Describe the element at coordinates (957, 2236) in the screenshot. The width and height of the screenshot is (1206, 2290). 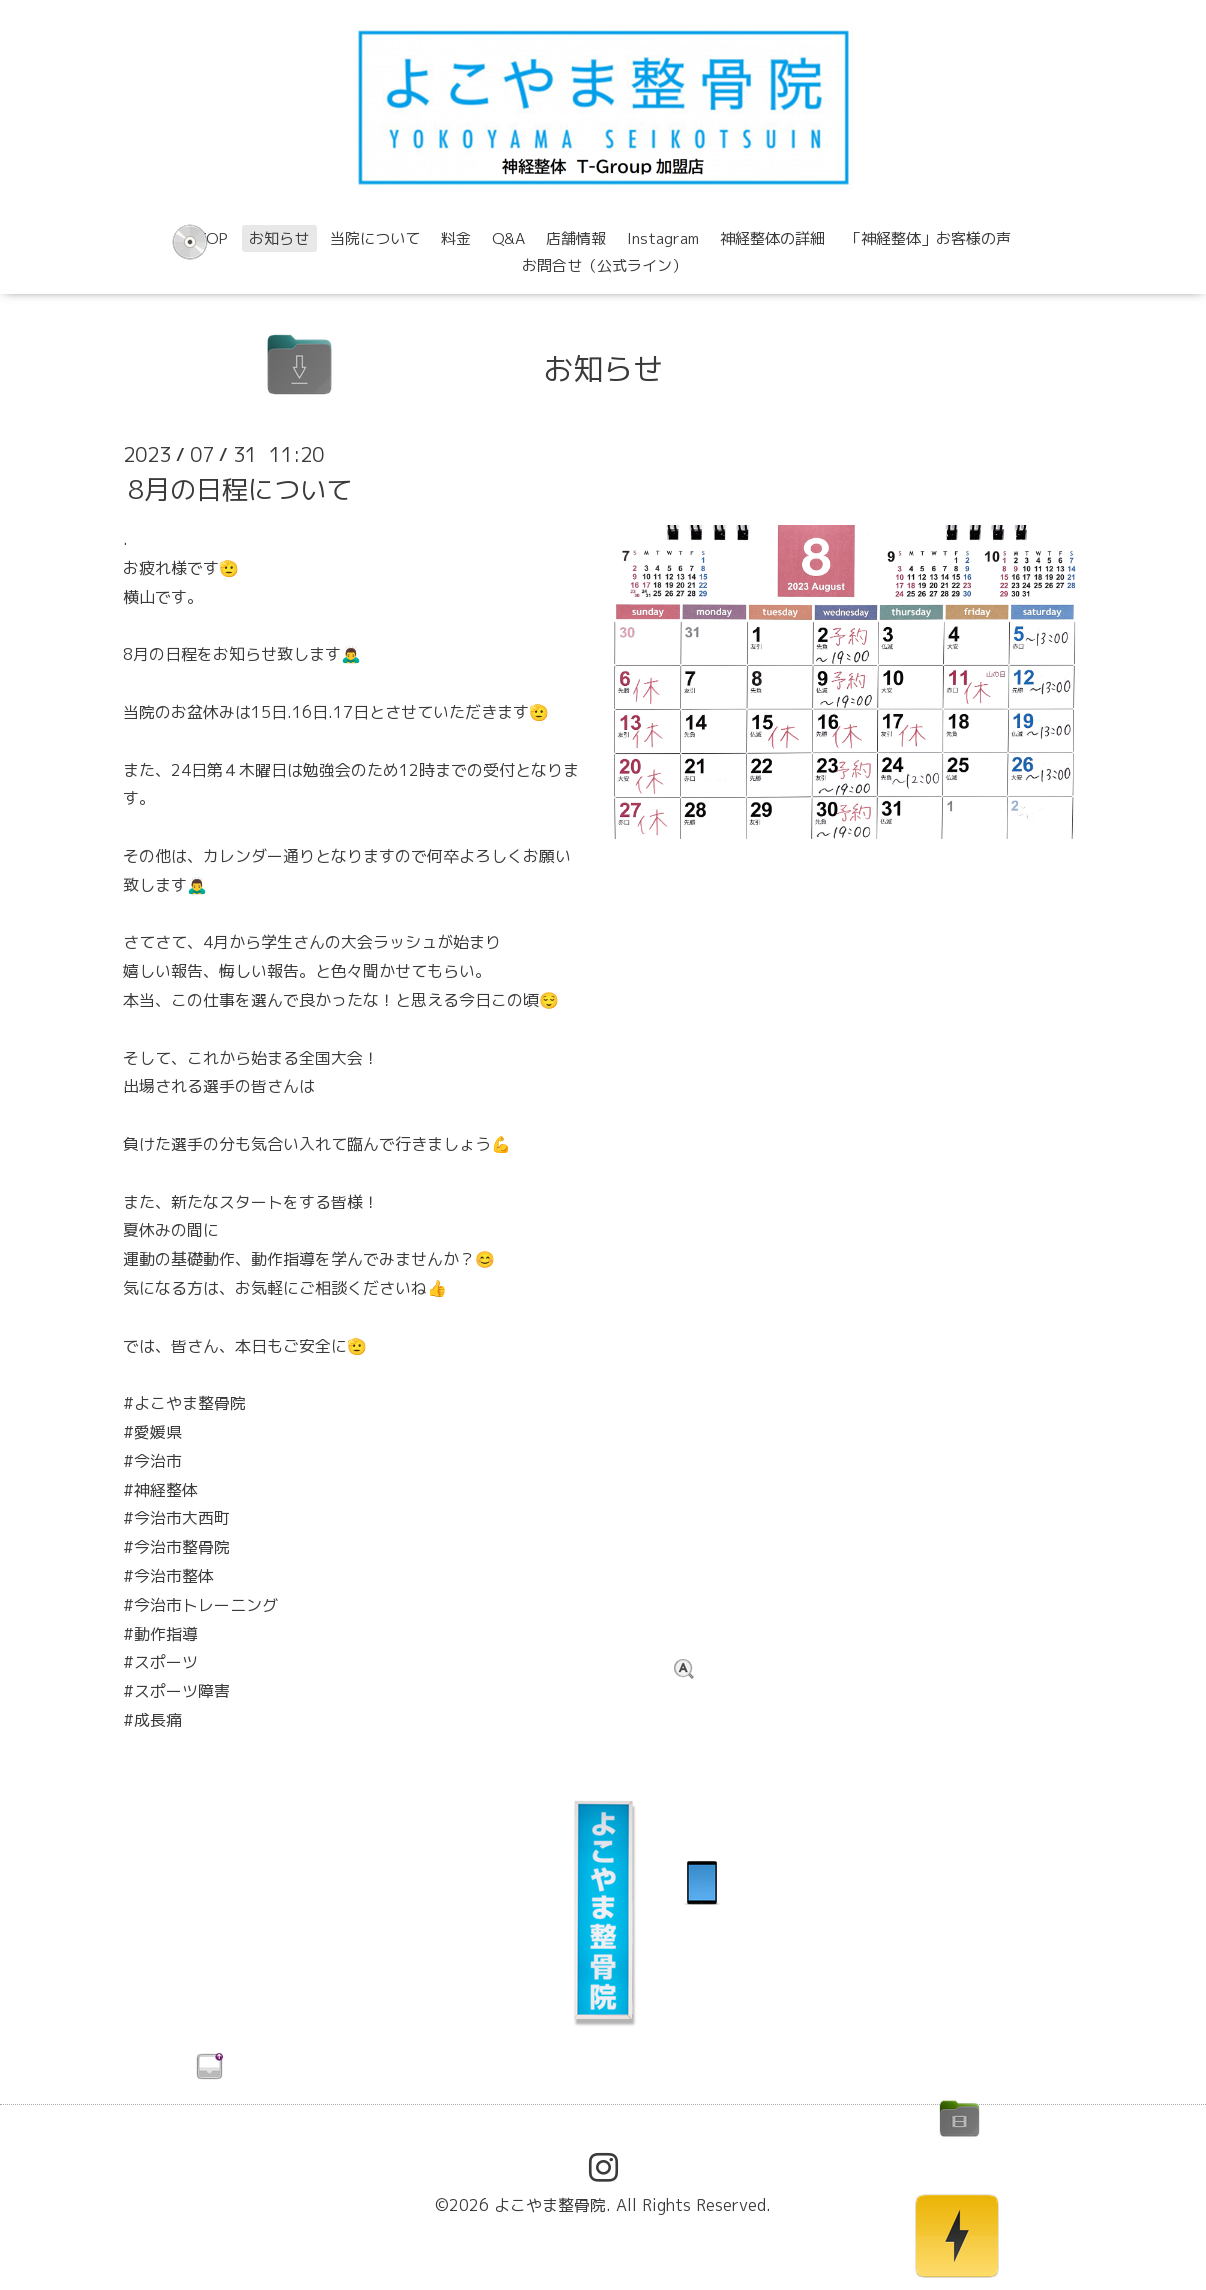
I see `access power and battery settings` at that location.